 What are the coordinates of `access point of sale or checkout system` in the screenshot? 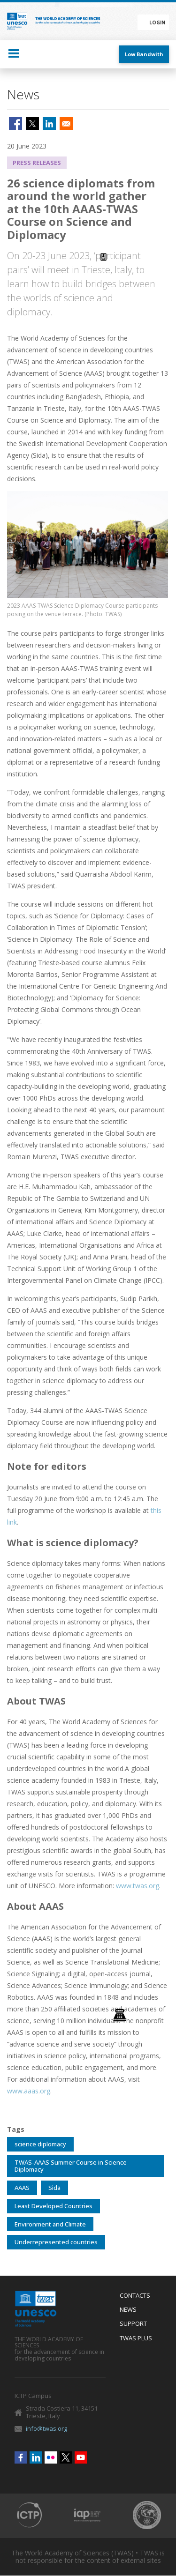 It's located at (120, 2015).